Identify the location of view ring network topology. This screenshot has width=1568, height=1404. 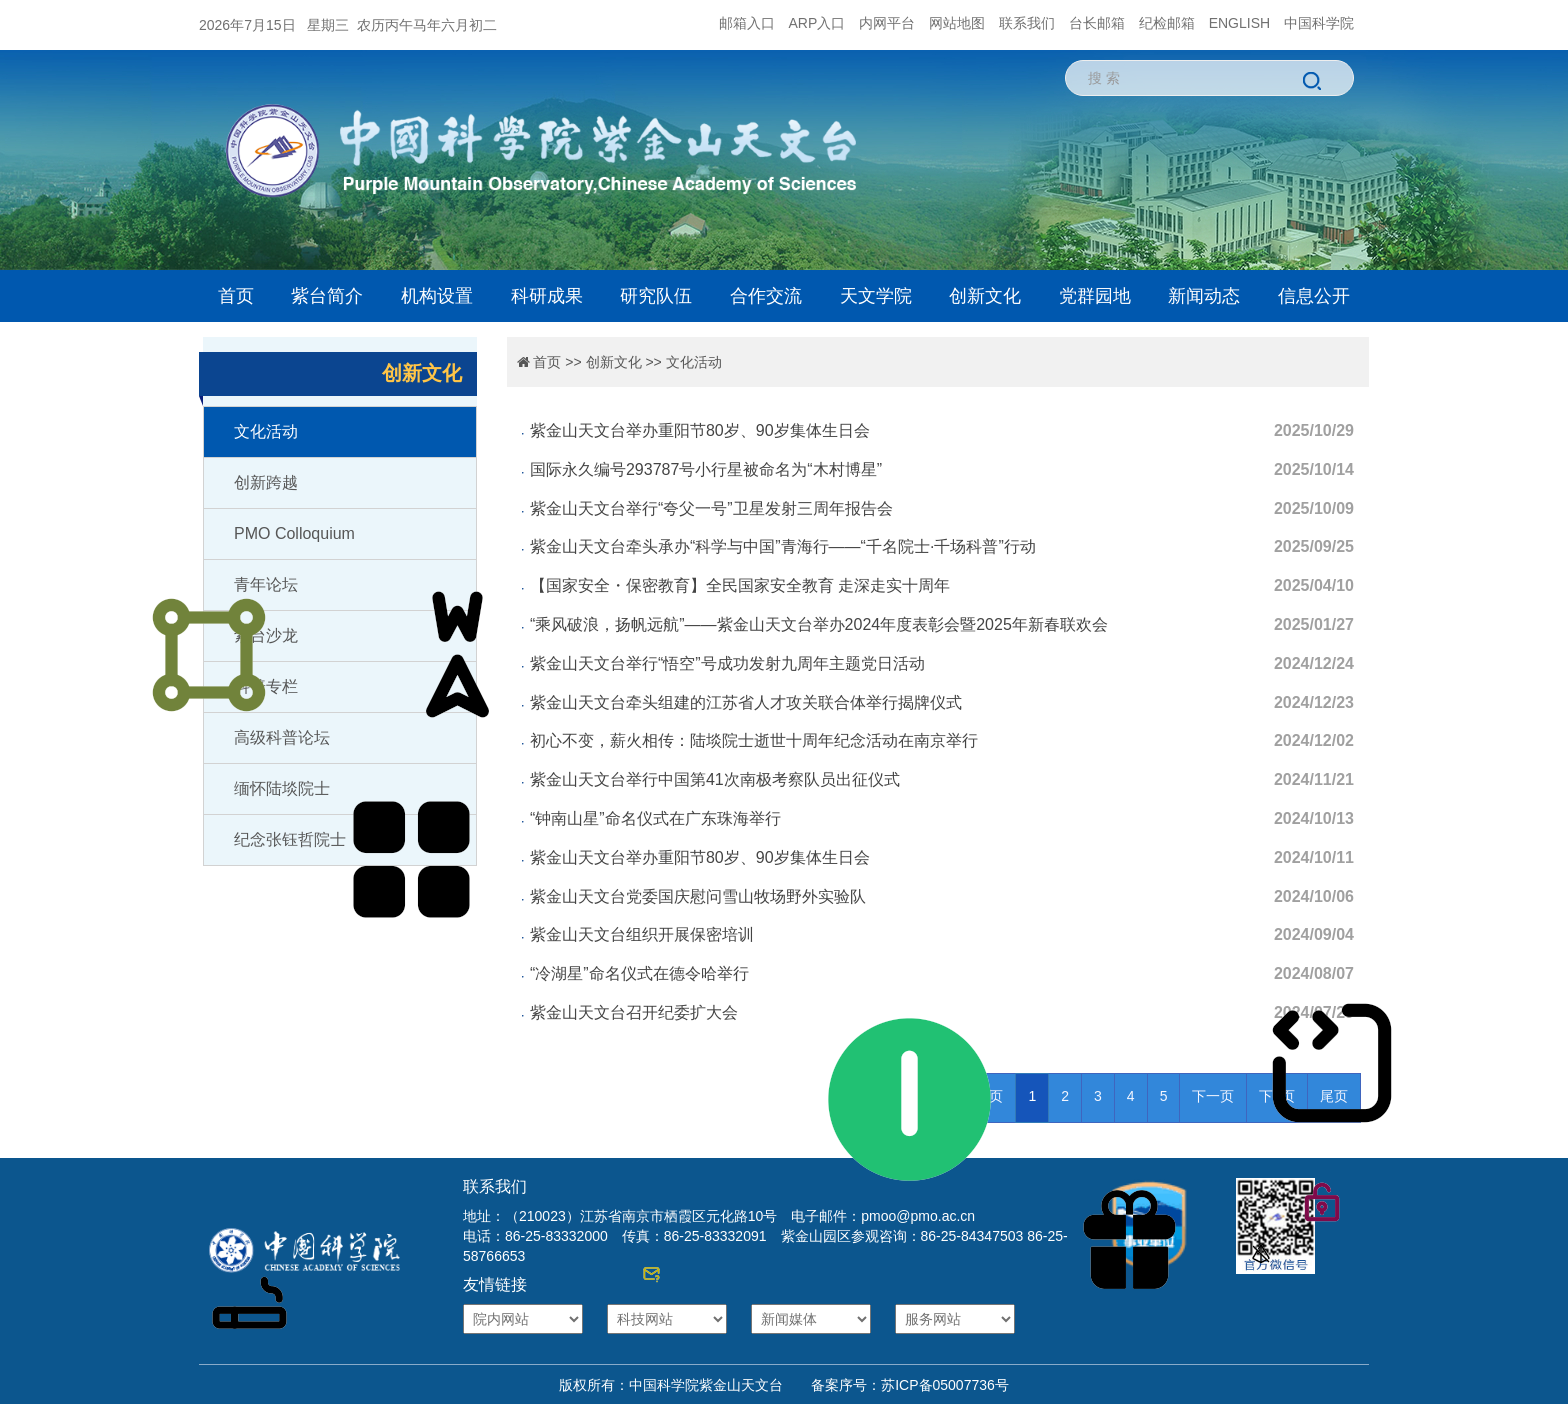
(209, 655).